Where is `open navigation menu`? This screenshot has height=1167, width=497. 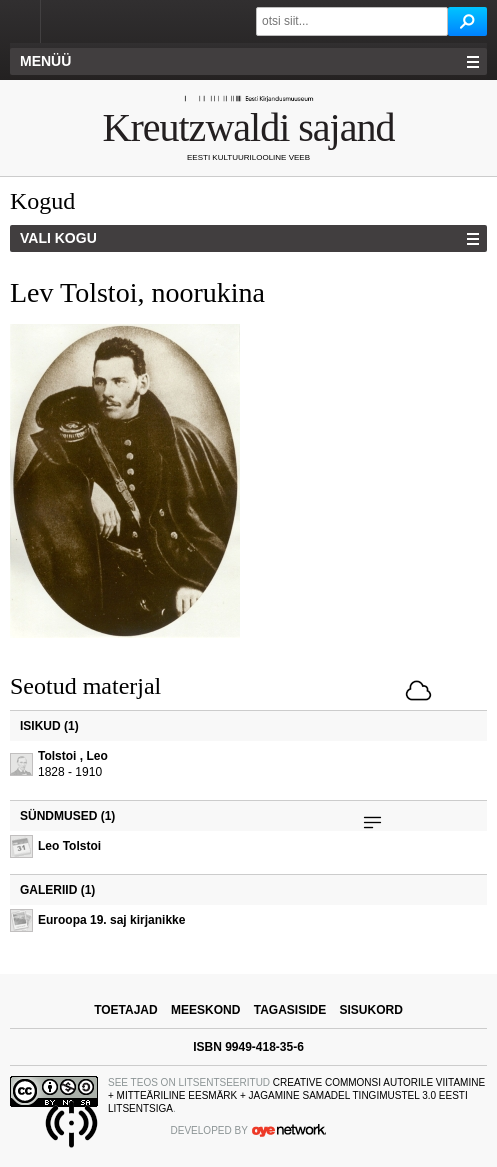 open navigation menu is located at coordinates (372, 822).